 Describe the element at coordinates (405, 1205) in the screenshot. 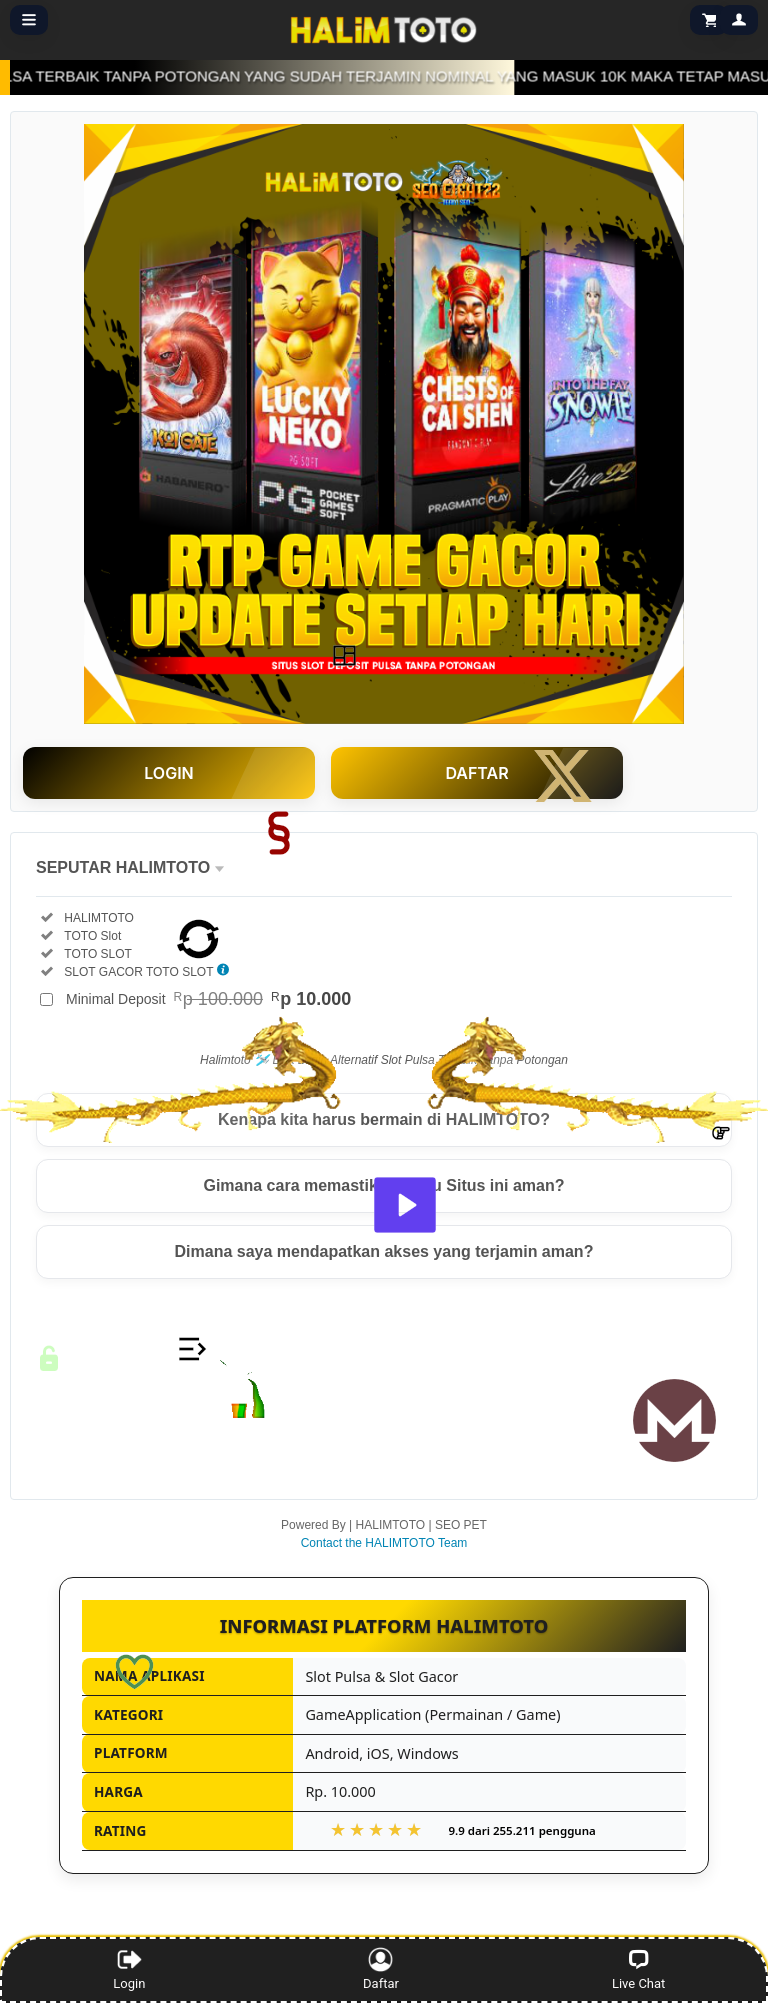

I see `play a video or movie` at that location.